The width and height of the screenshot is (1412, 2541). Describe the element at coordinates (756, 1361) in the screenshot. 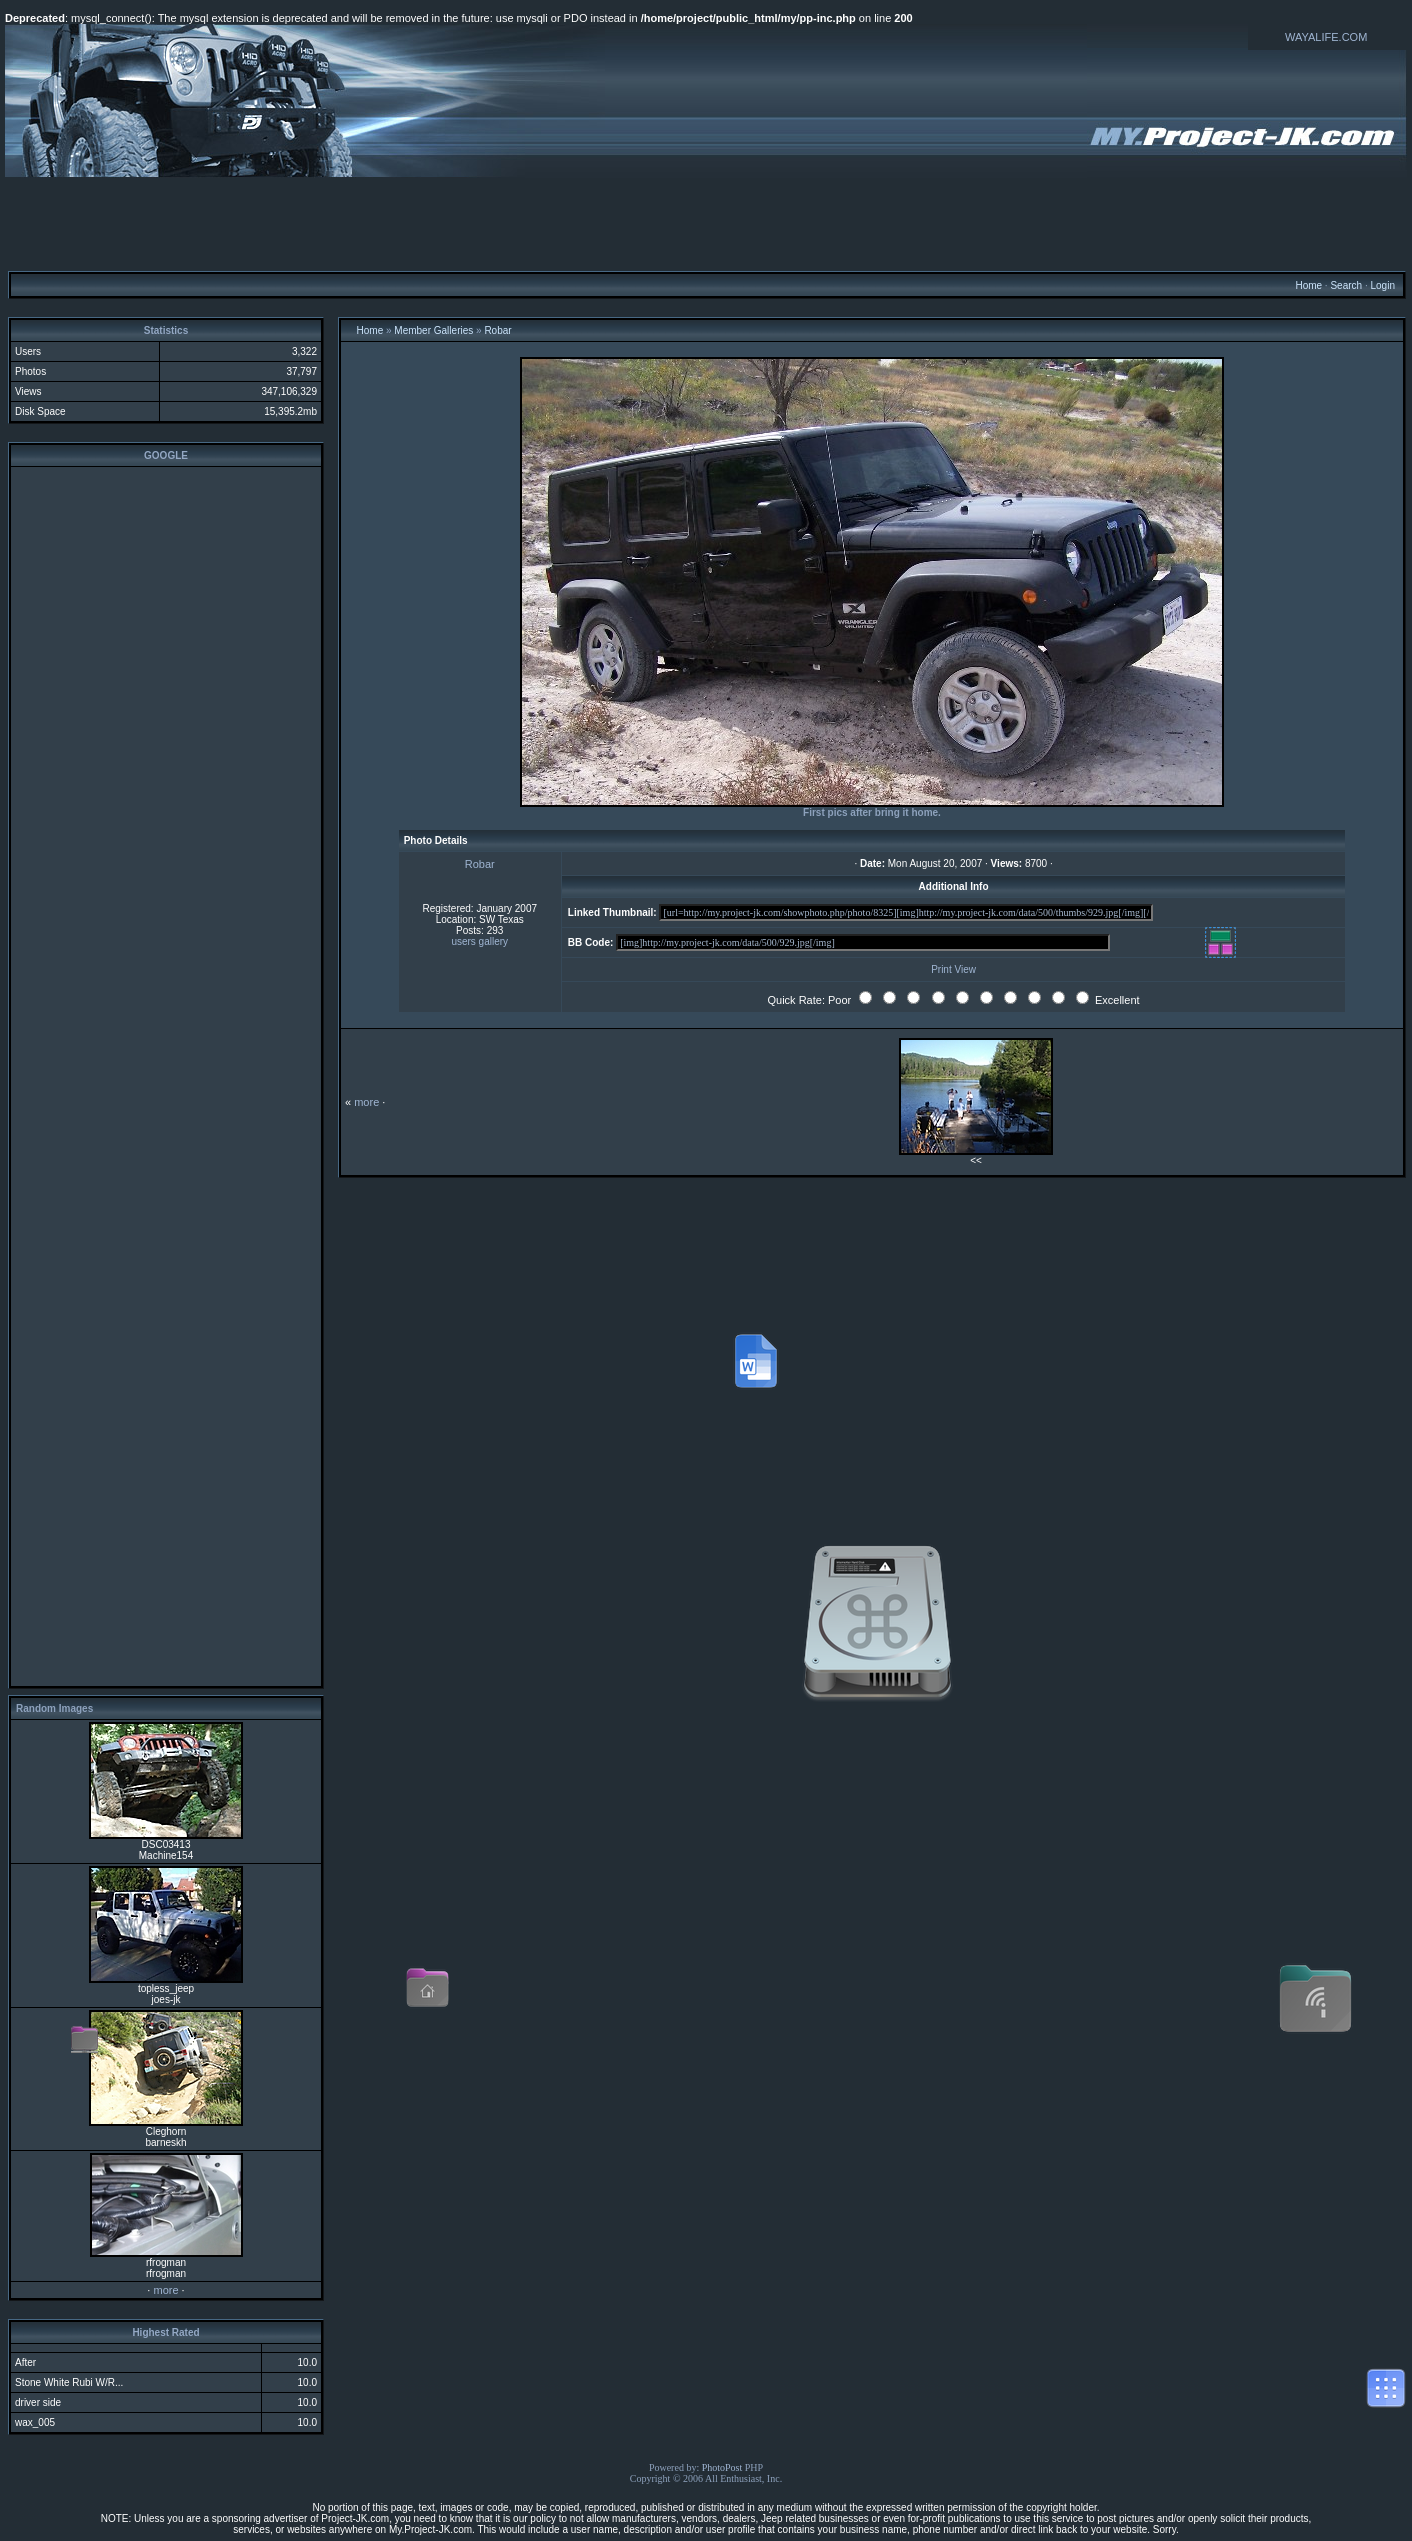

I see `microsoft word document file` at that location.